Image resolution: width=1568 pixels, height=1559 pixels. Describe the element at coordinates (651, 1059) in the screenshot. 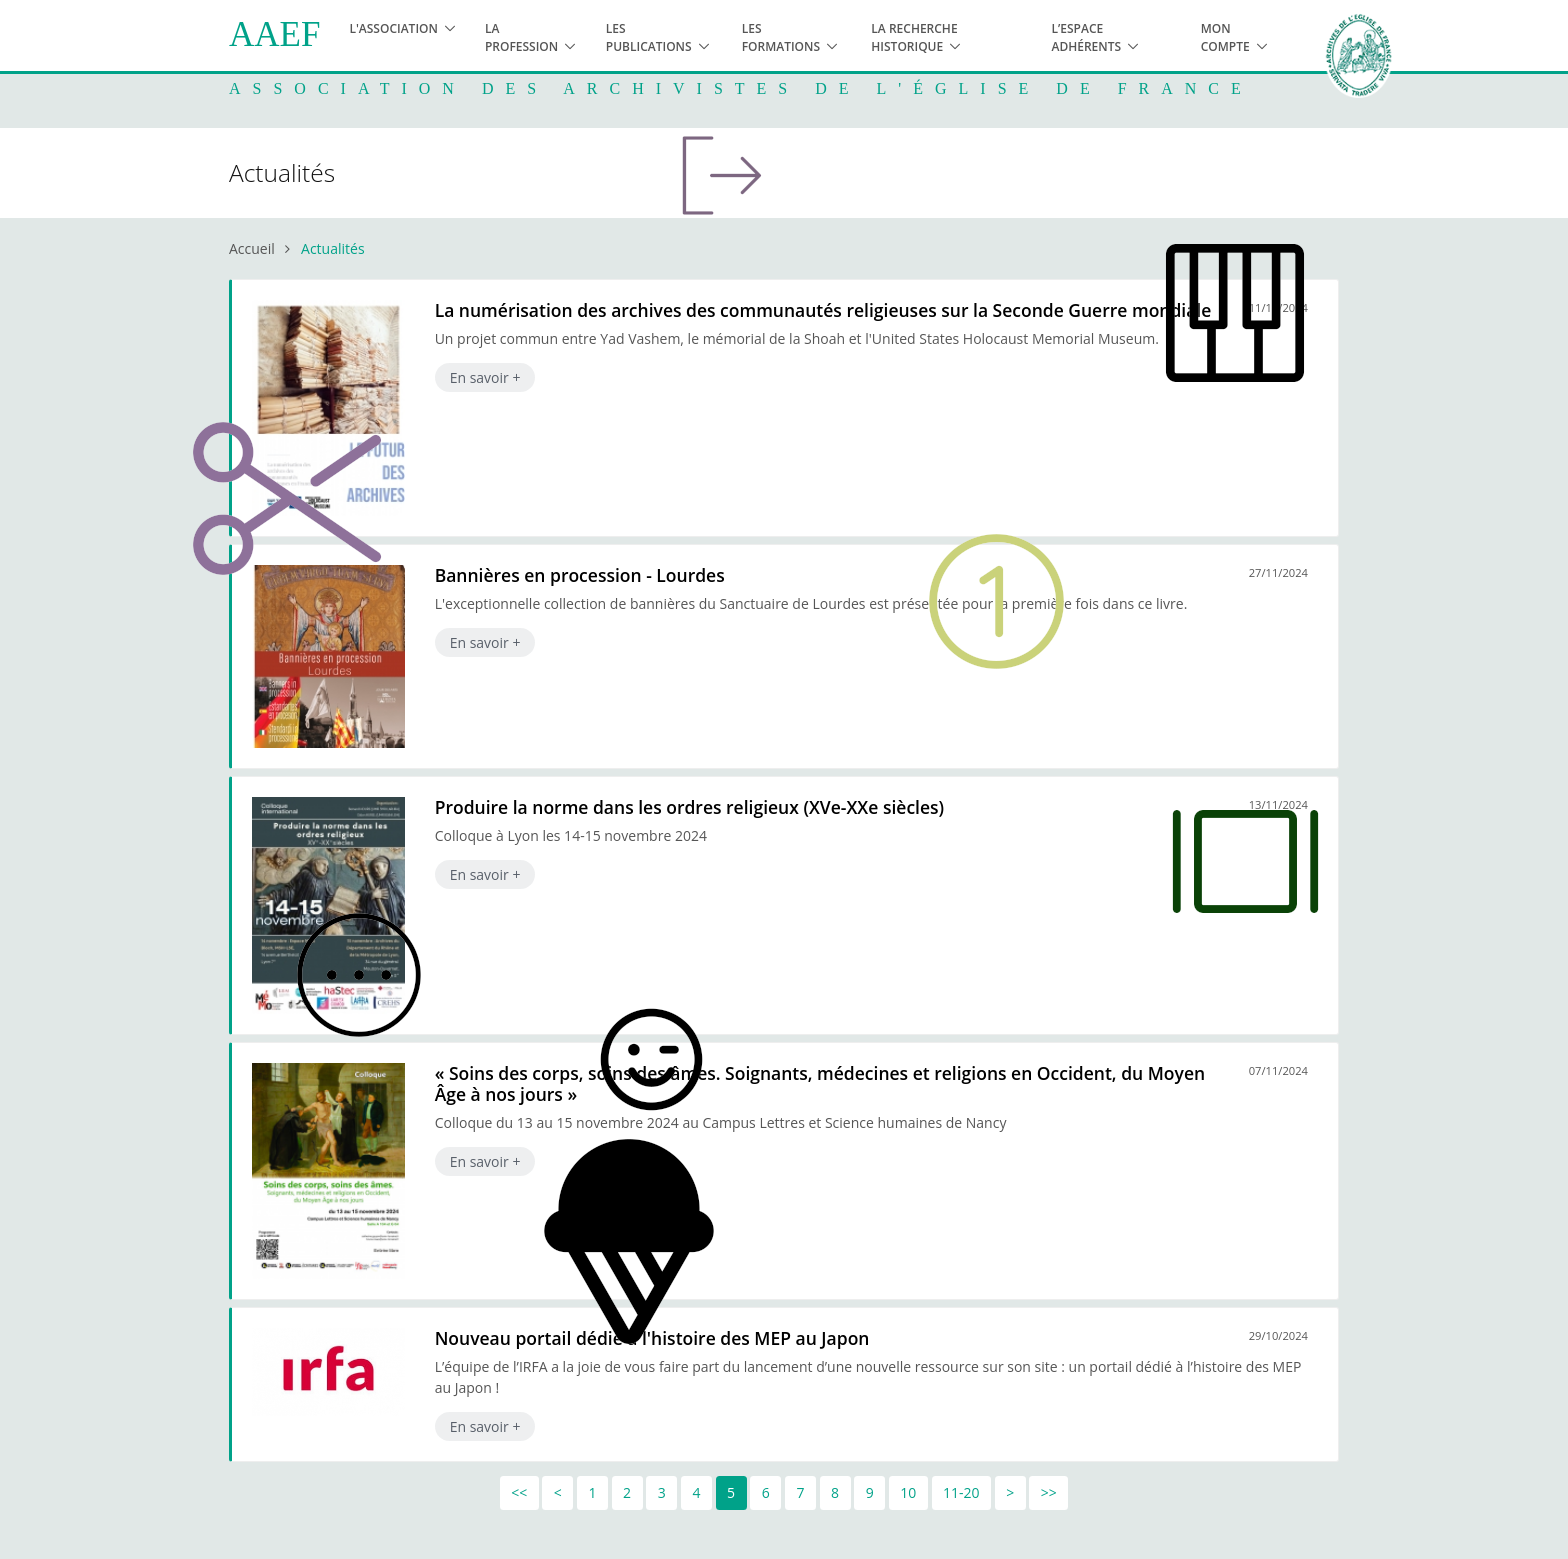

I see `insert a winking emoji into your message` at that location.